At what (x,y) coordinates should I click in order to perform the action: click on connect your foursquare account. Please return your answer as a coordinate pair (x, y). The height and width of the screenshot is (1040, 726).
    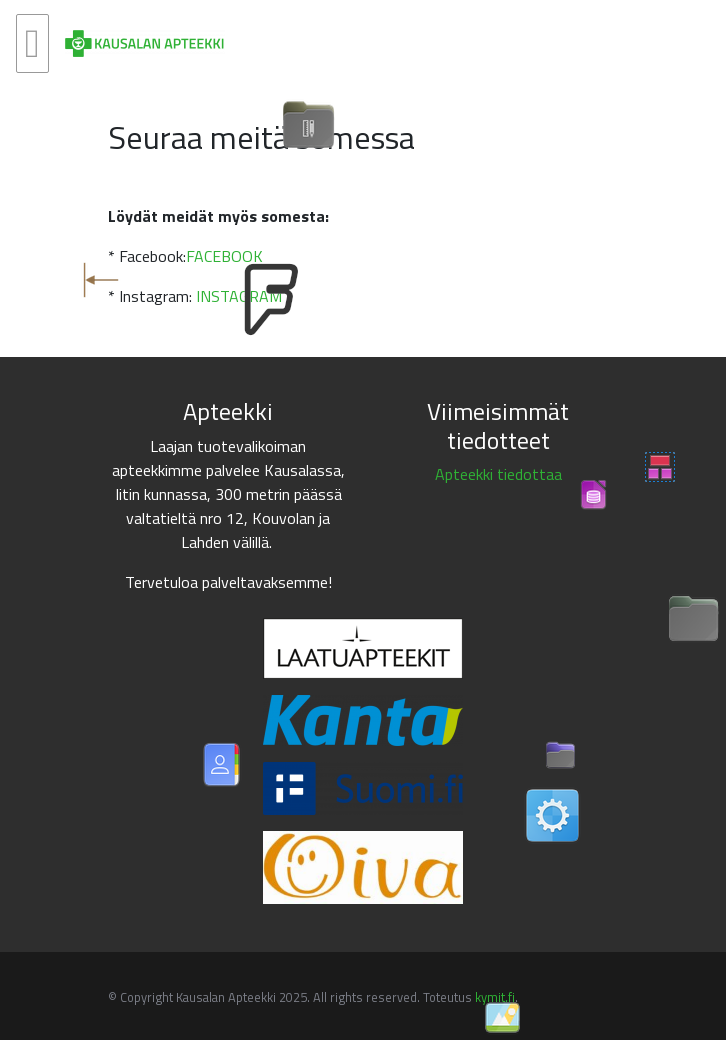
    Looking at the image, I should click on (268, 299).